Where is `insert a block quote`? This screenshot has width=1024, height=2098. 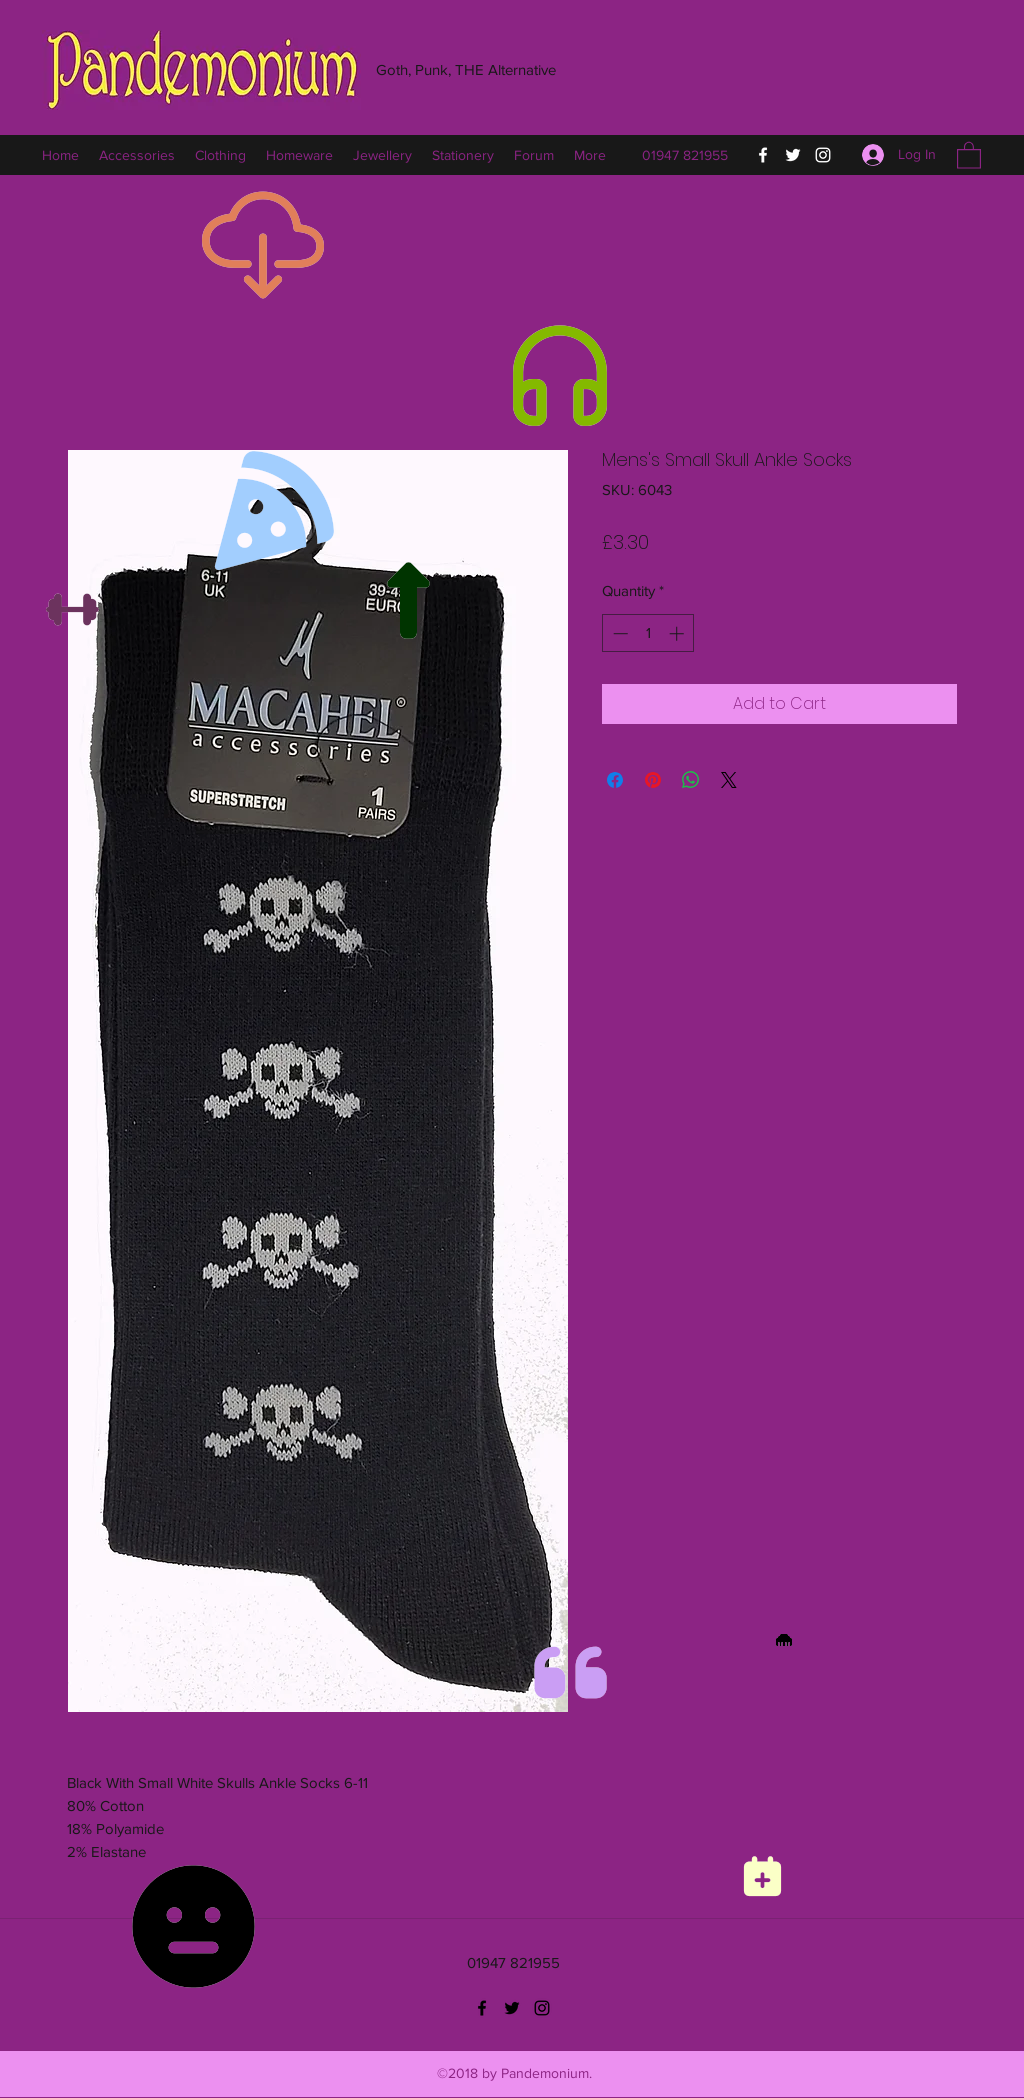 insert a block quote is located at coordinates (570, 1672).